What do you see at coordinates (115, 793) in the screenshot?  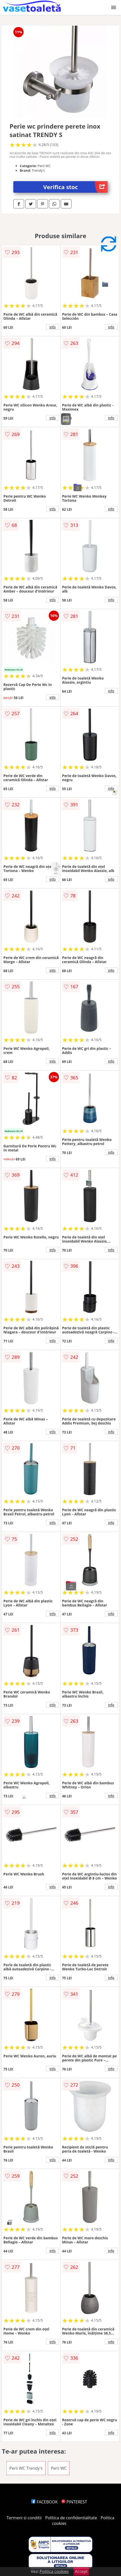 I see `open system settings or preferences` at bounding box center [115, 793].